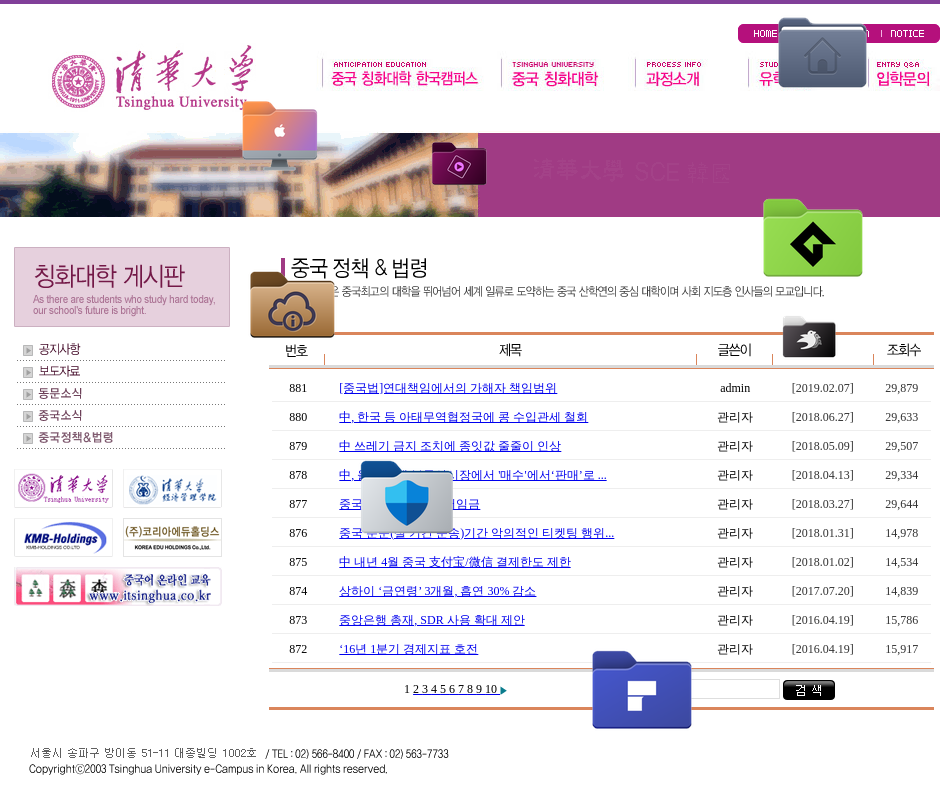 Image resolution: width=940 pixels, height=803 pixels. Describe the element at coordinates (406, 499) in the screenshot. I see `open microsoft defender security files folder` at that location.